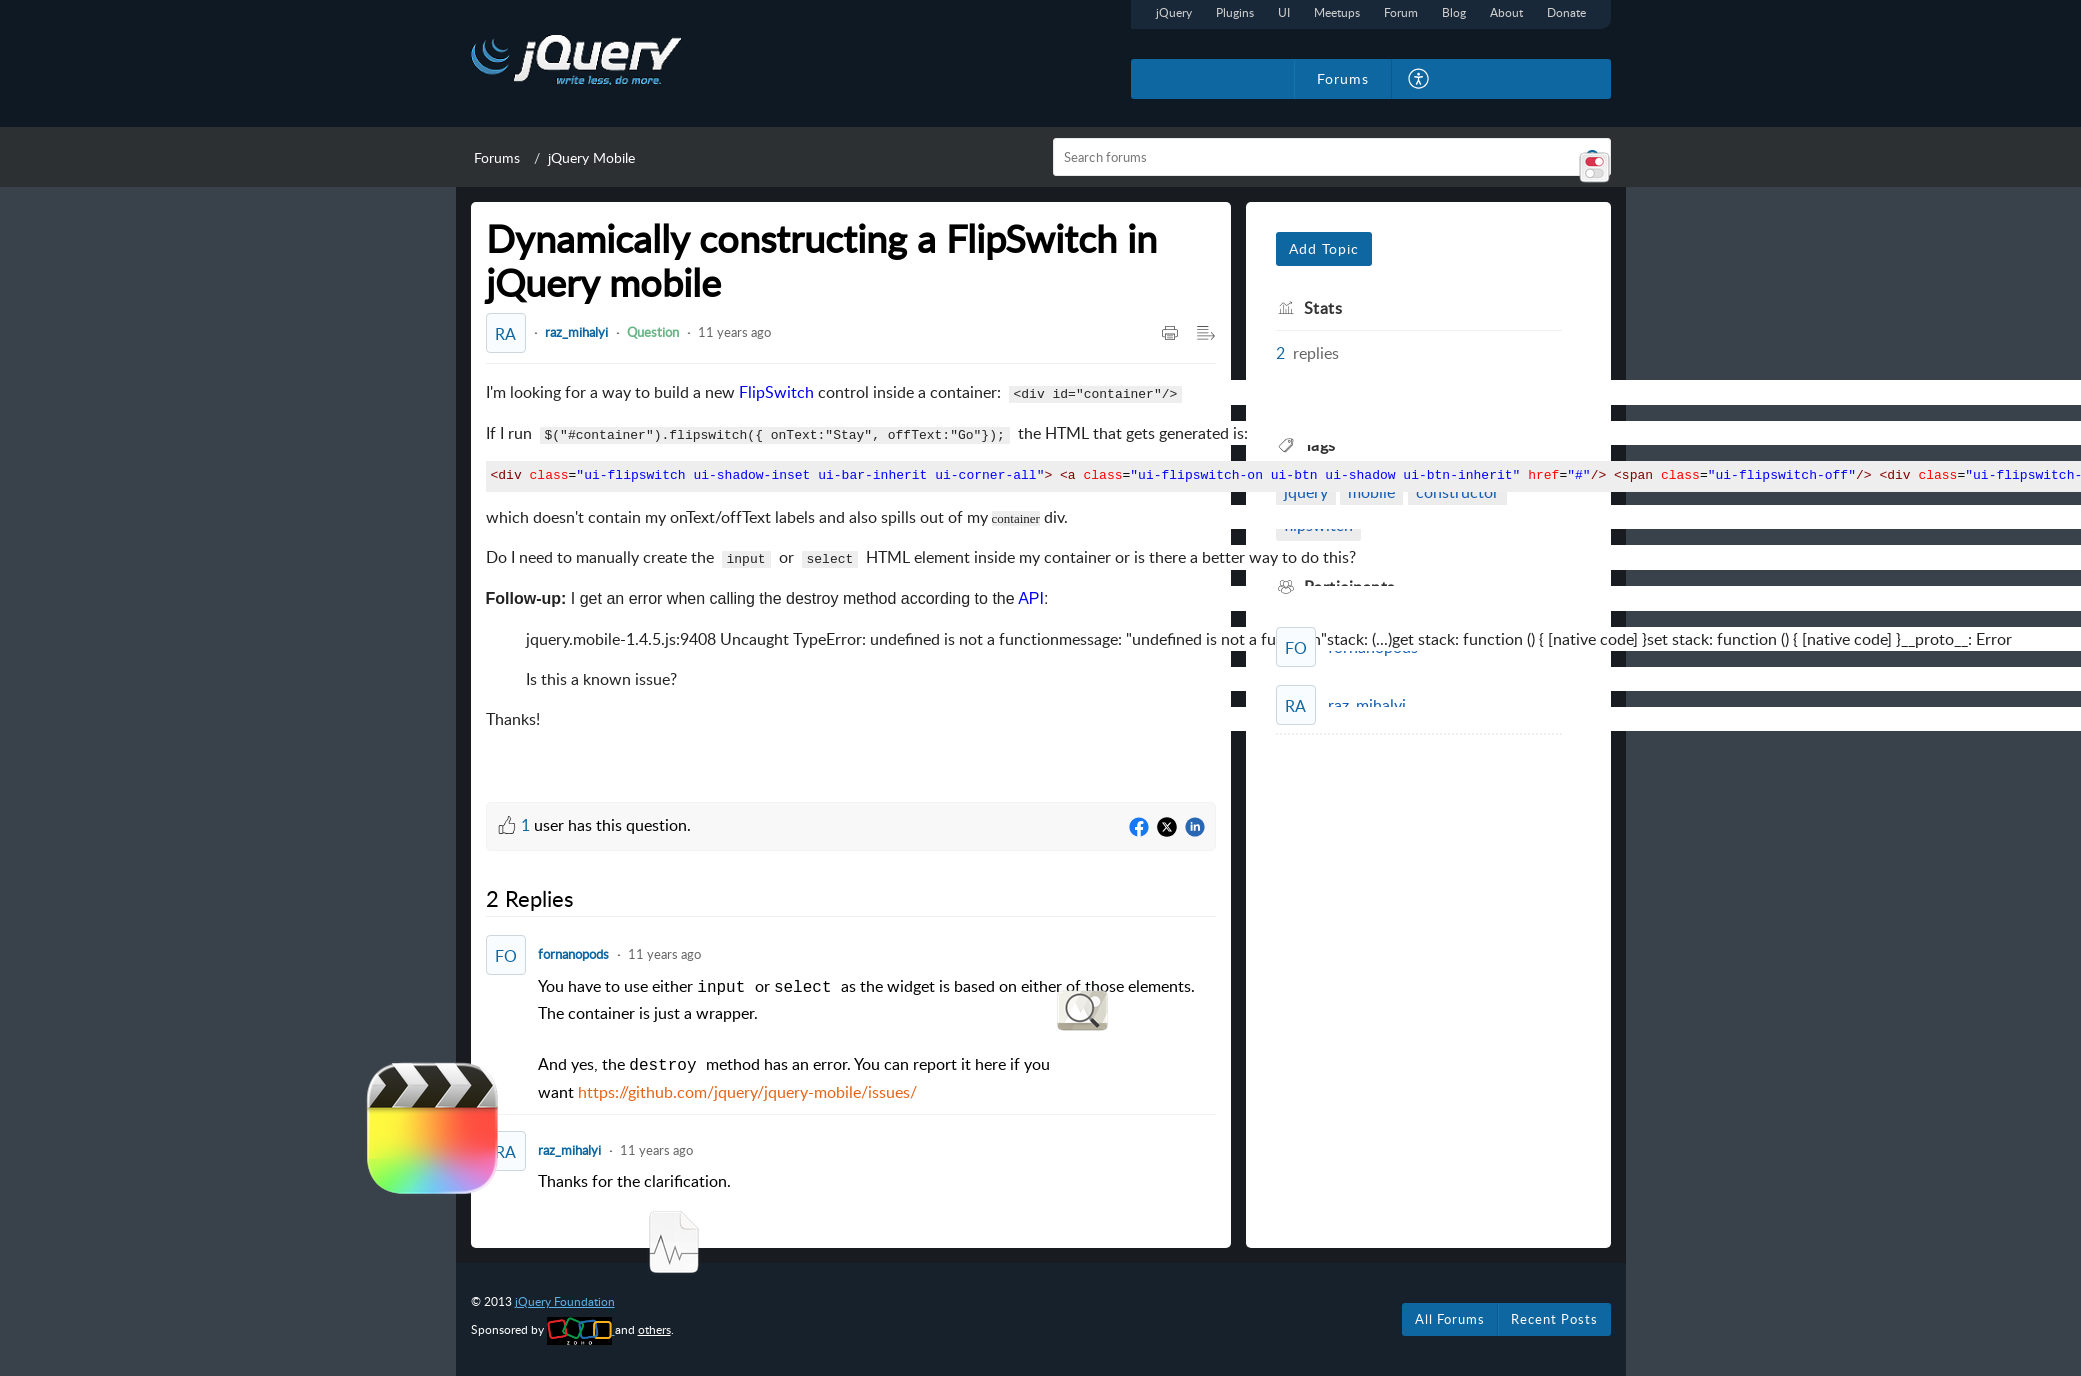 This screenshot has height=1376, width=2081. What do you see at coordinates (1082, 1010) in the screenshot?
I see `open the photo viewer application` at bounding box center [1082, 1010].